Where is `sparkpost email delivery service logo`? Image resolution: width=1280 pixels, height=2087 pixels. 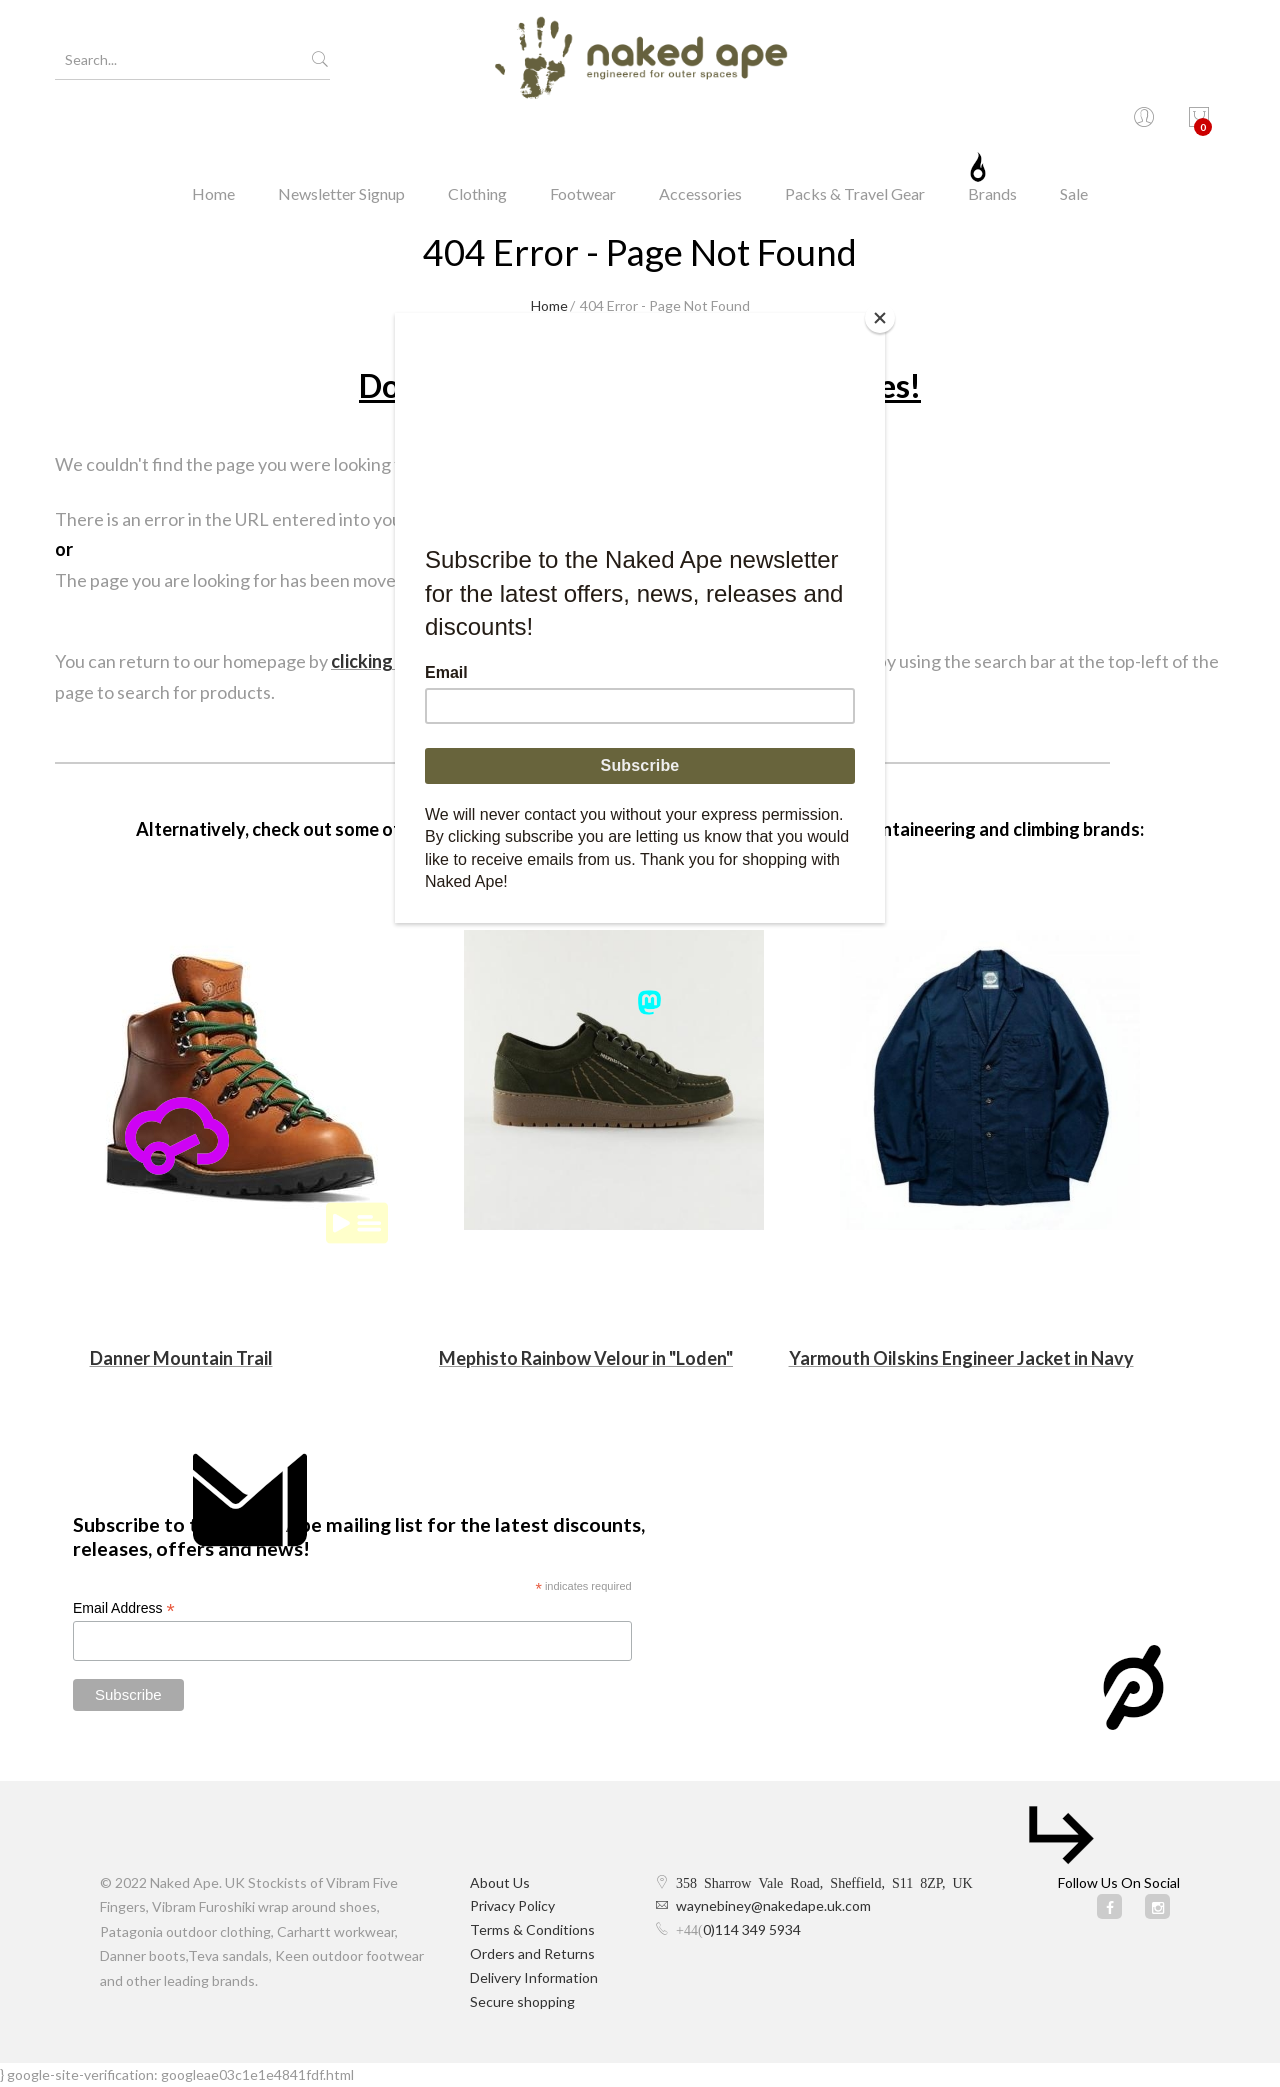
sparkpost email delivery service logo is located at coordinates (978, 167).